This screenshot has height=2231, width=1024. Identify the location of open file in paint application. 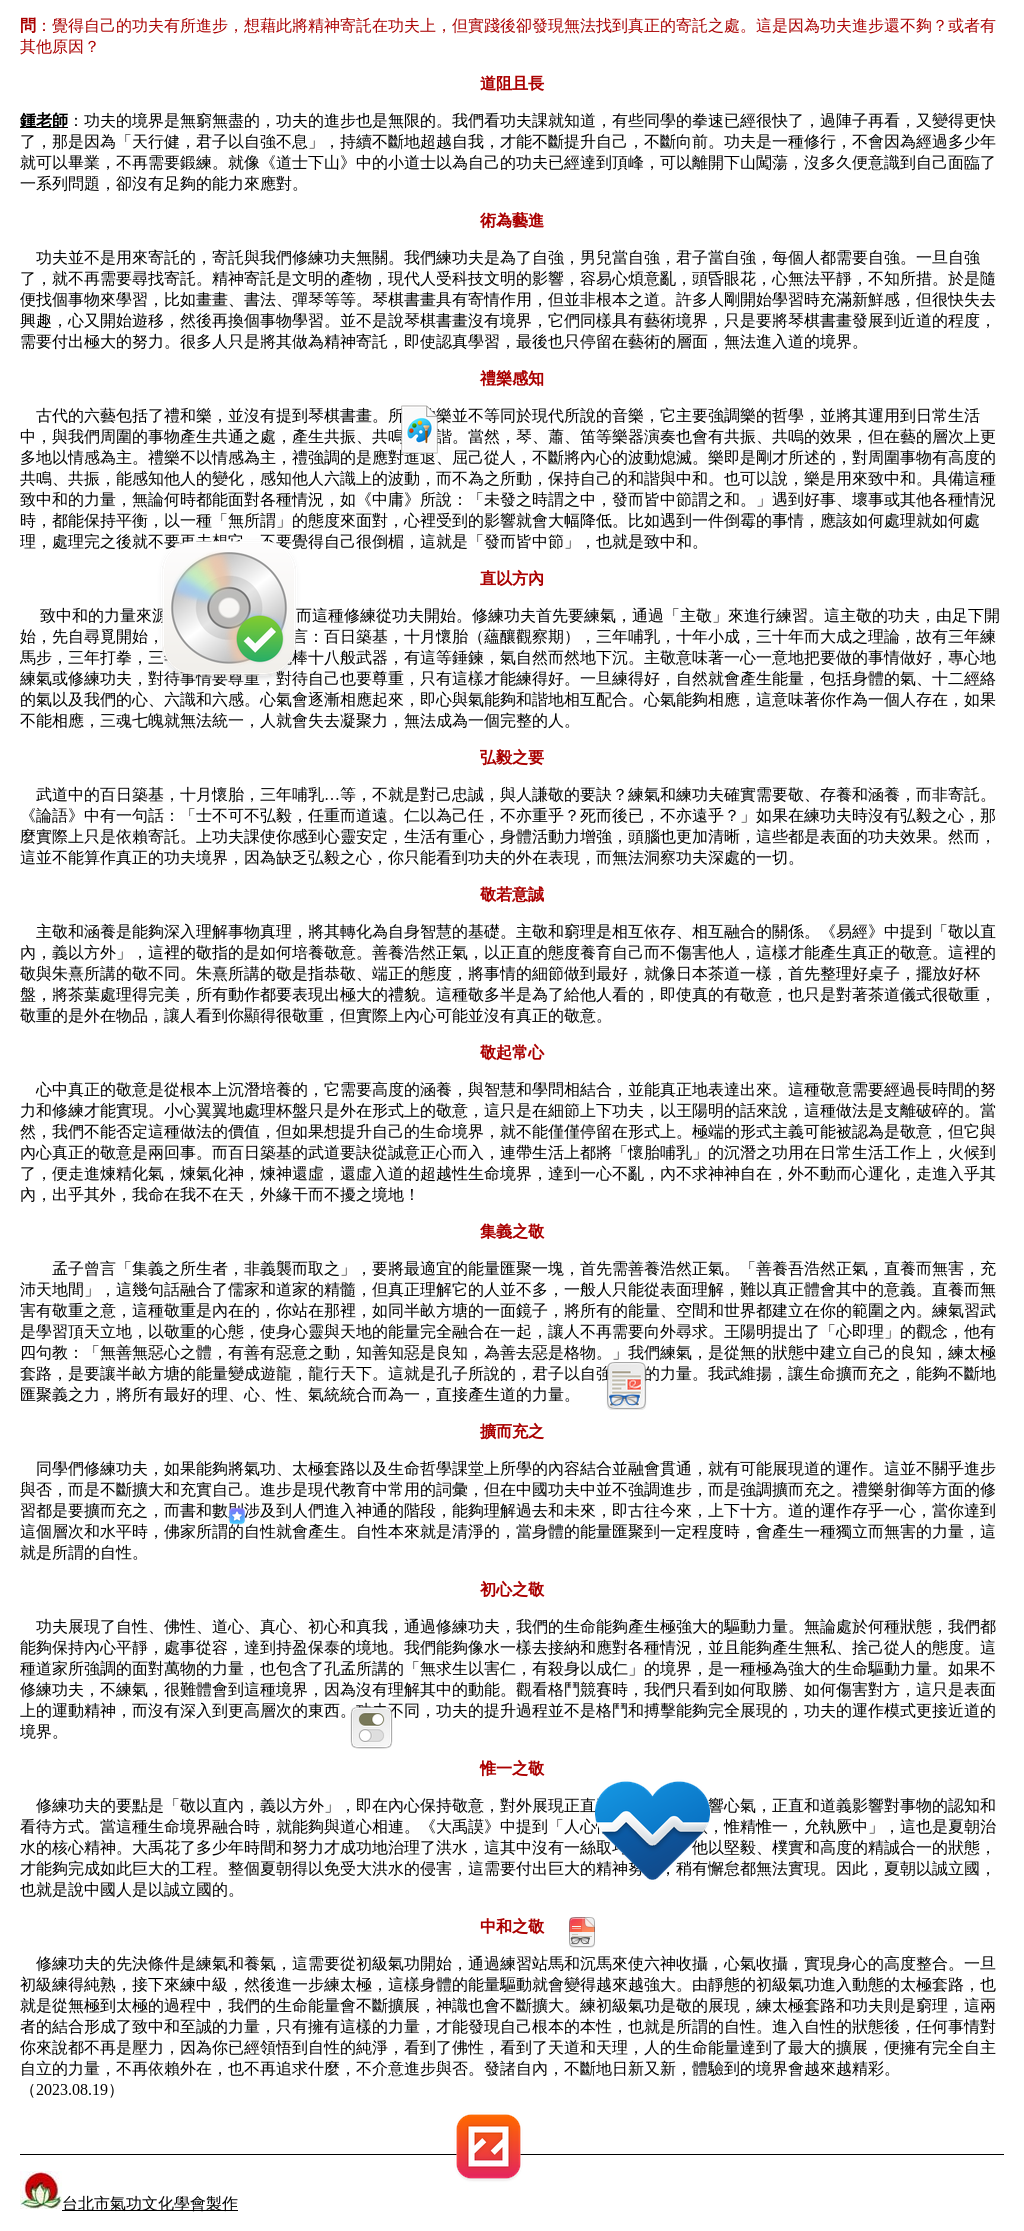
(419, 429).